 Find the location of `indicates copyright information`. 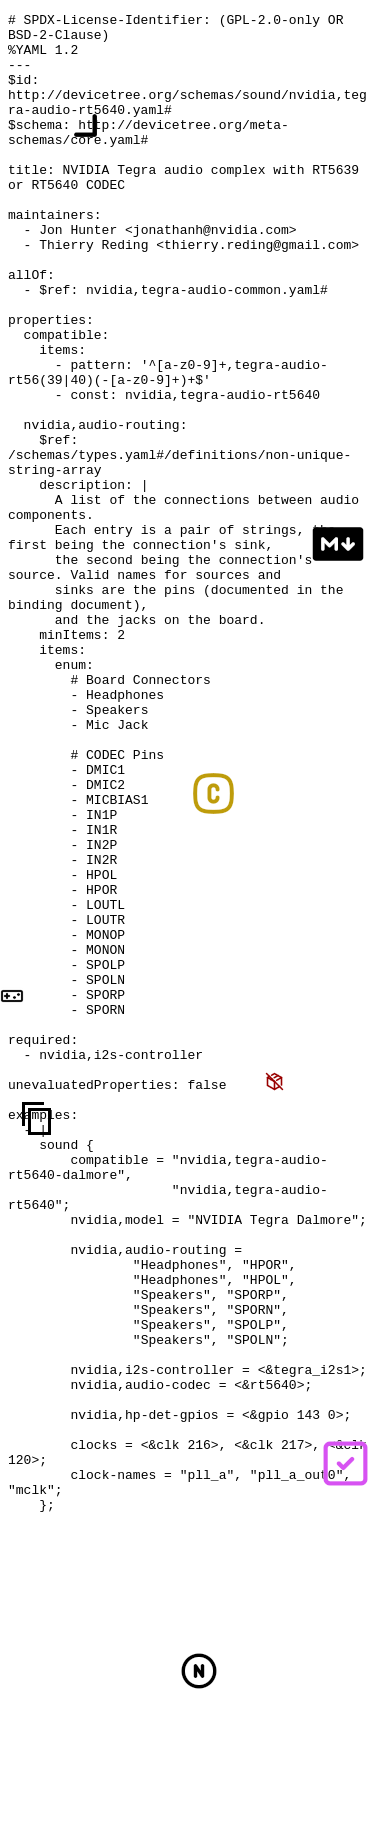

indicates copyright information is located at coordinates (213, 793).